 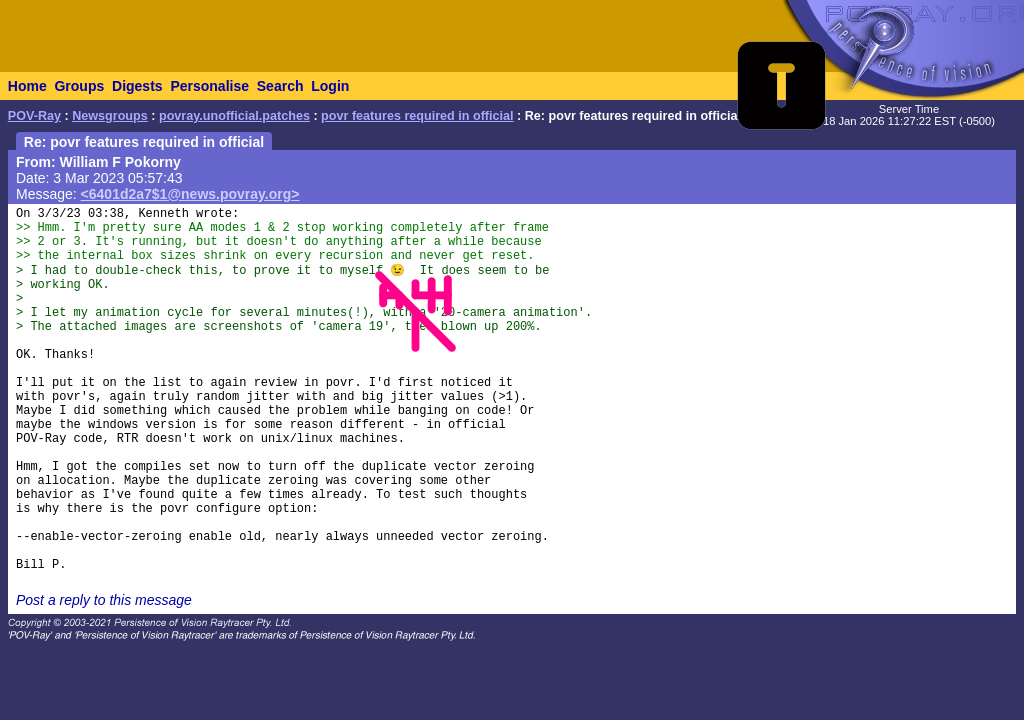 What do you see at coordinates (781, 85) in the screenshot?
I see `text formatting or typography tool` at bounding box center [781, 85].